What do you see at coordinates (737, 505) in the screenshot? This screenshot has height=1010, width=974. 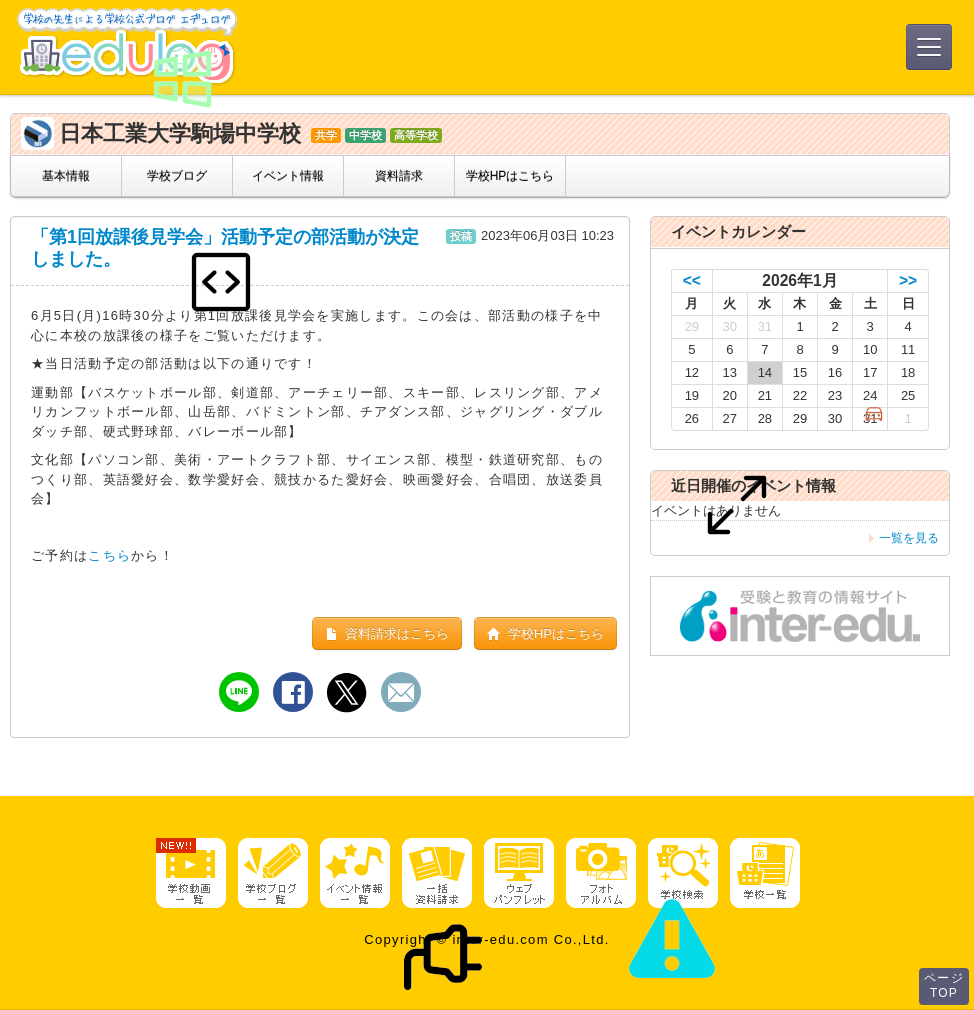 I see `maximize window to full screen` at bounding box center [737, 505].